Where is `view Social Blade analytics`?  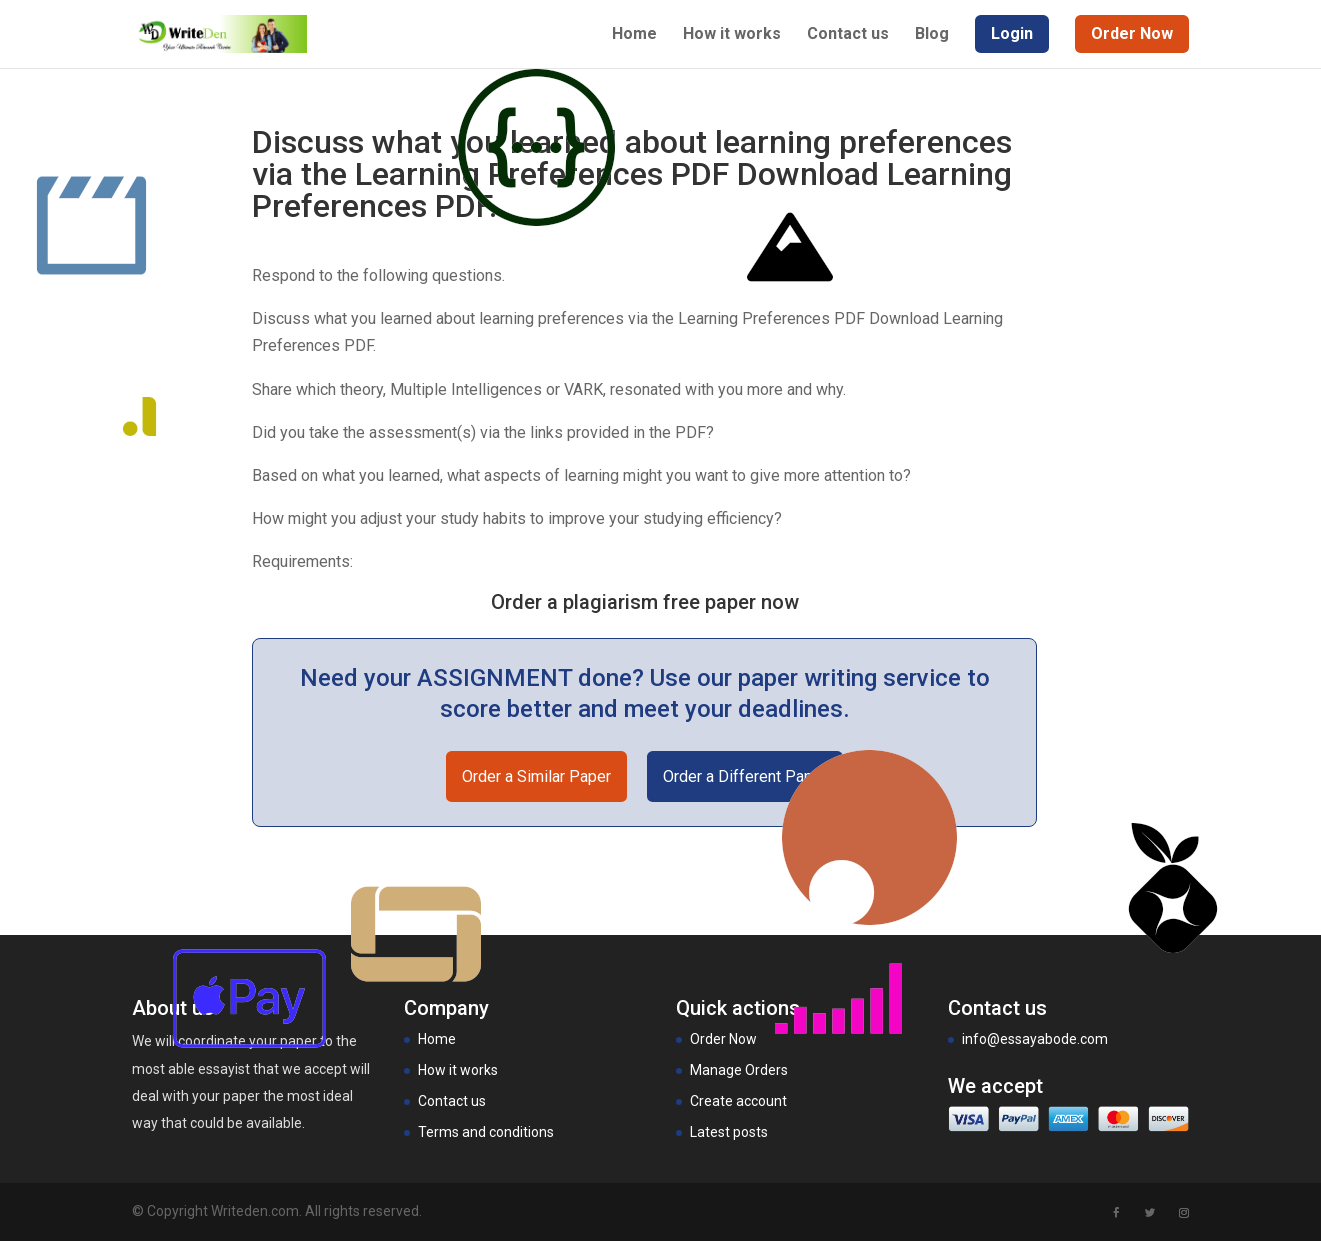 view Social Blade analytics is located at coordinates (838, 998).